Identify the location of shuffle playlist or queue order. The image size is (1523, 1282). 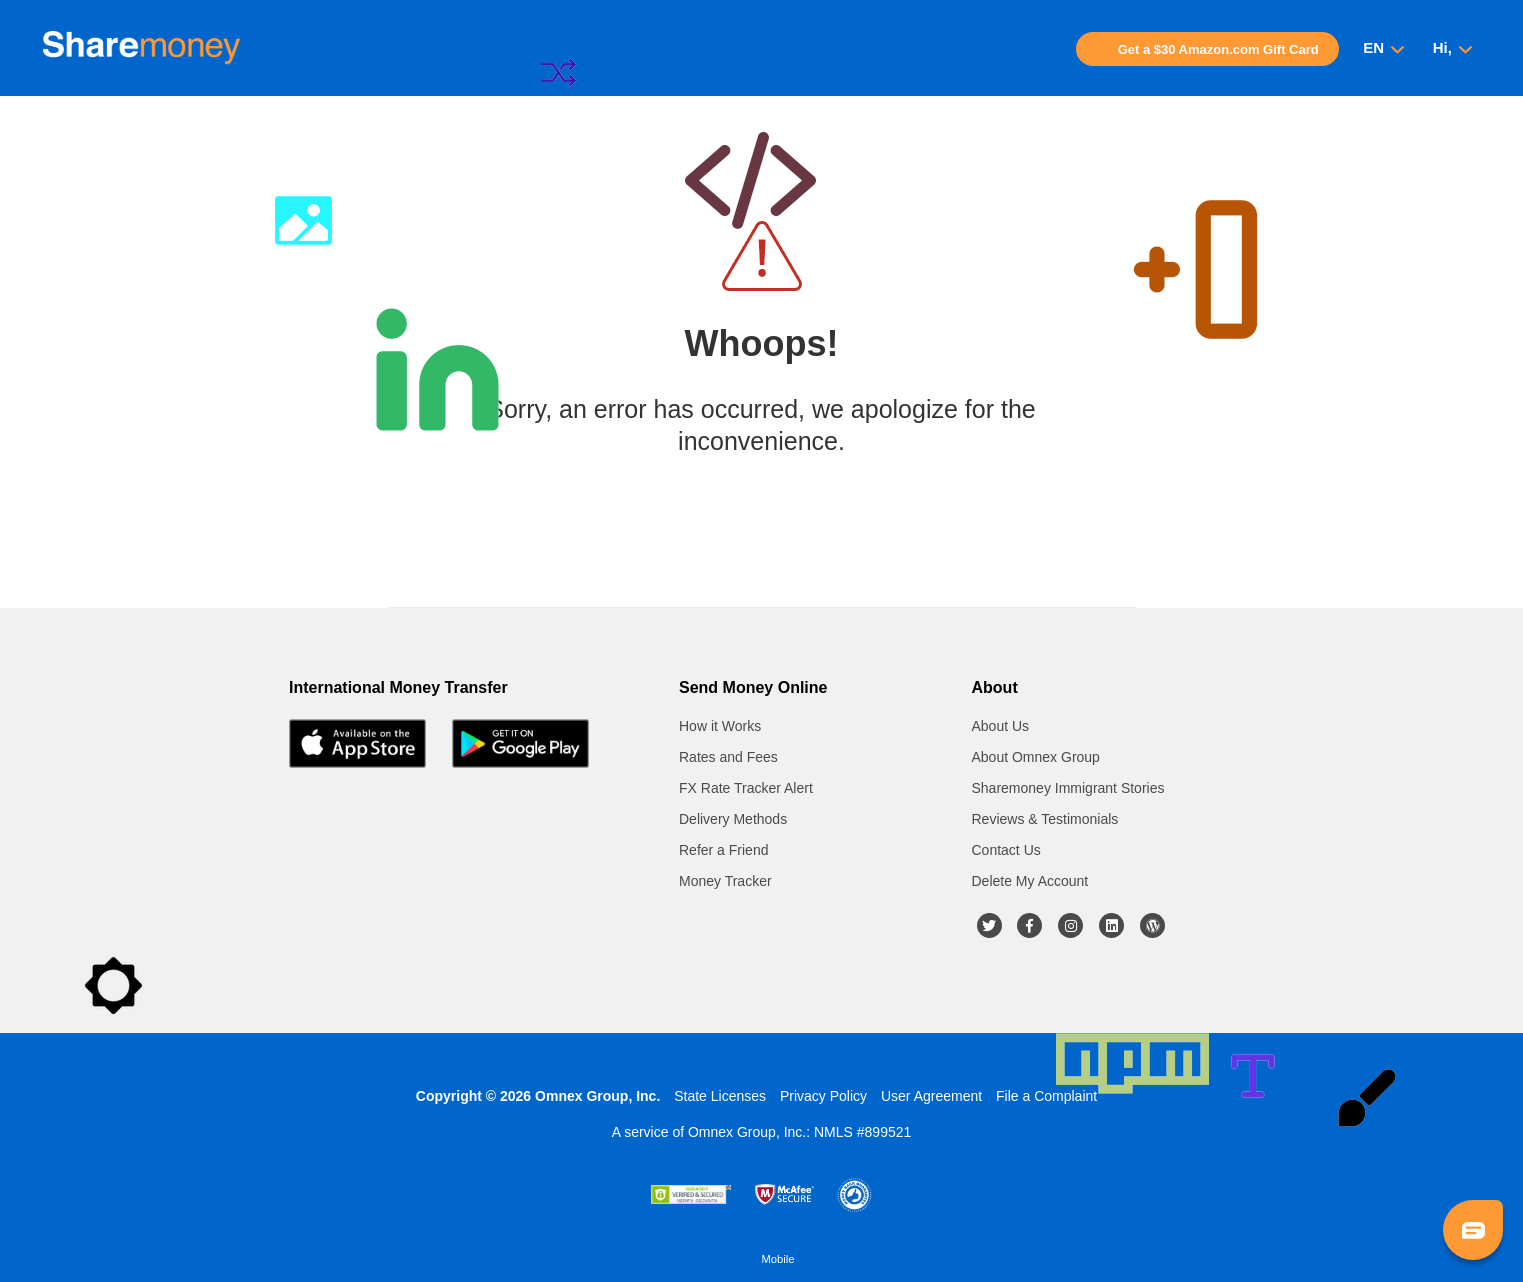
(558, 72).